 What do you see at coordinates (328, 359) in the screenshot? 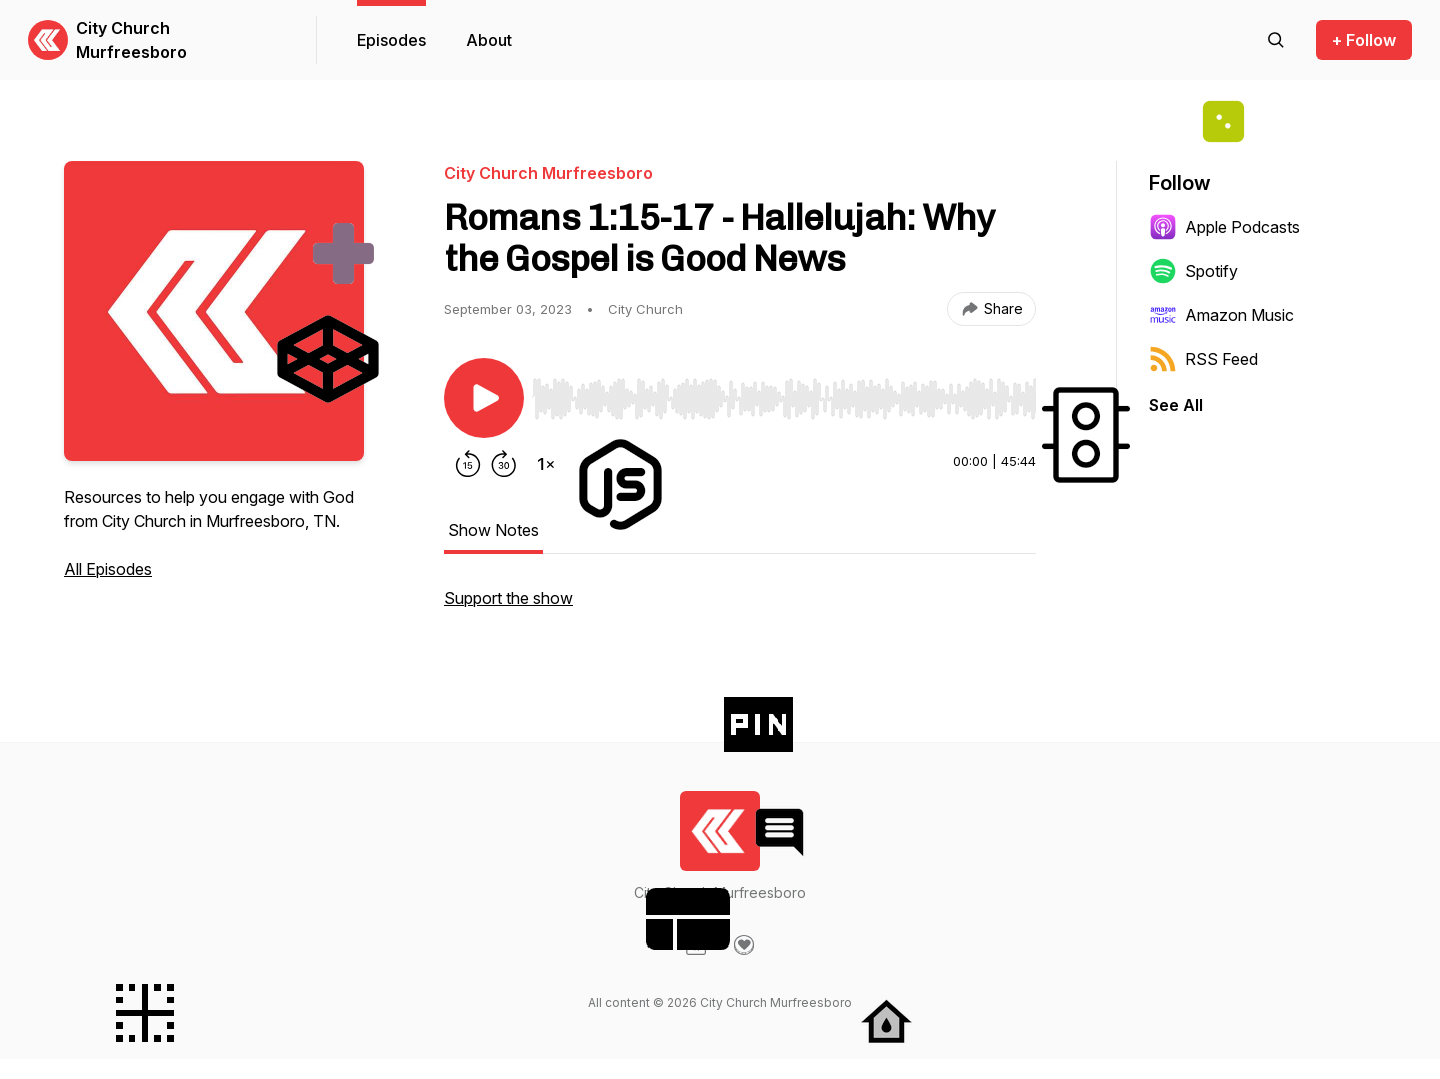
I see `open CodePen profile or projects` at bounding box center [328, 359].